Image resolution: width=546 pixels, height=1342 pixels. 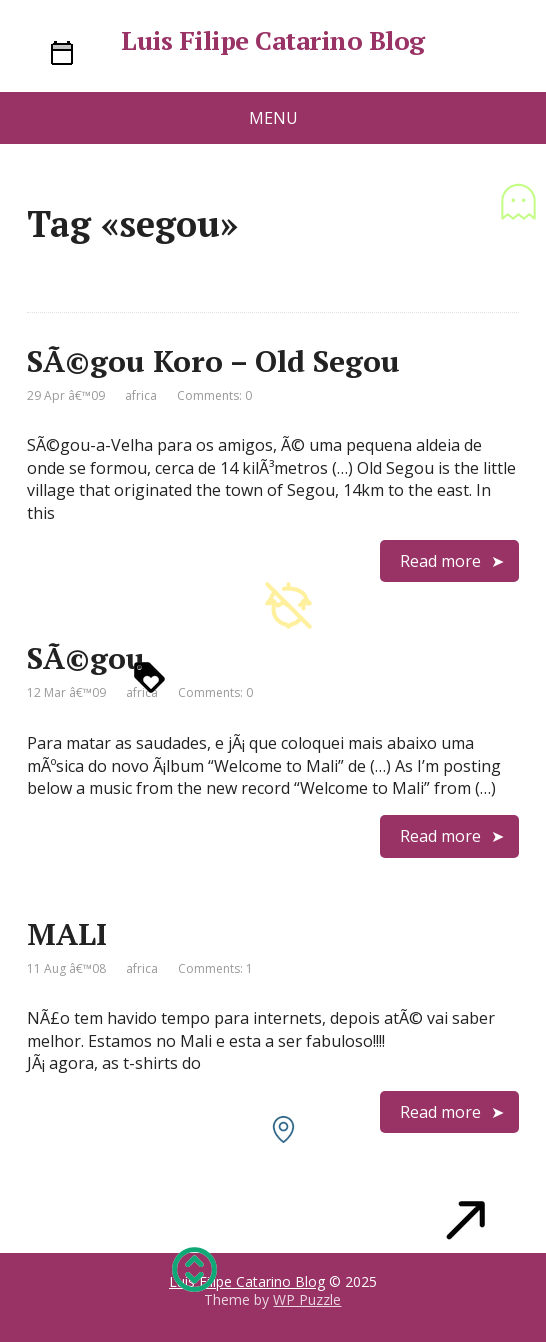 What do you see at coordinates (194, 1269) in the screenshot?
I see `expand or collapse content` at bounding box center [194, 1269].